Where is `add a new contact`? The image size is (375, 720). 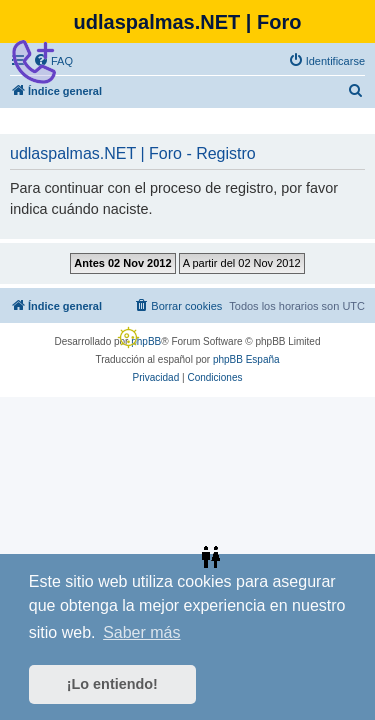 add a new contact is located at coordinates (35, 61).